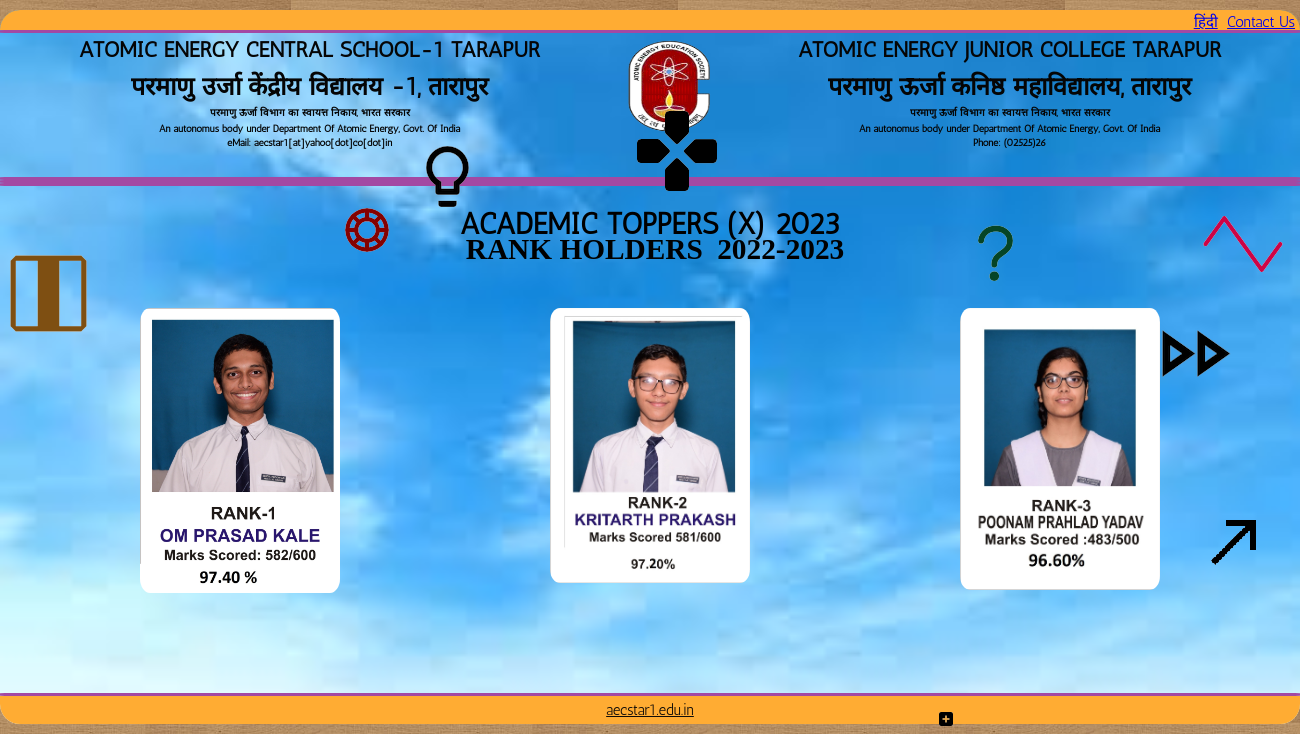 The width and height of the screenshot is (1300, 734). What do you see at coordinates (946, 719) in the screenshot?
I see `add a new item` at bounding box center [946, 719].